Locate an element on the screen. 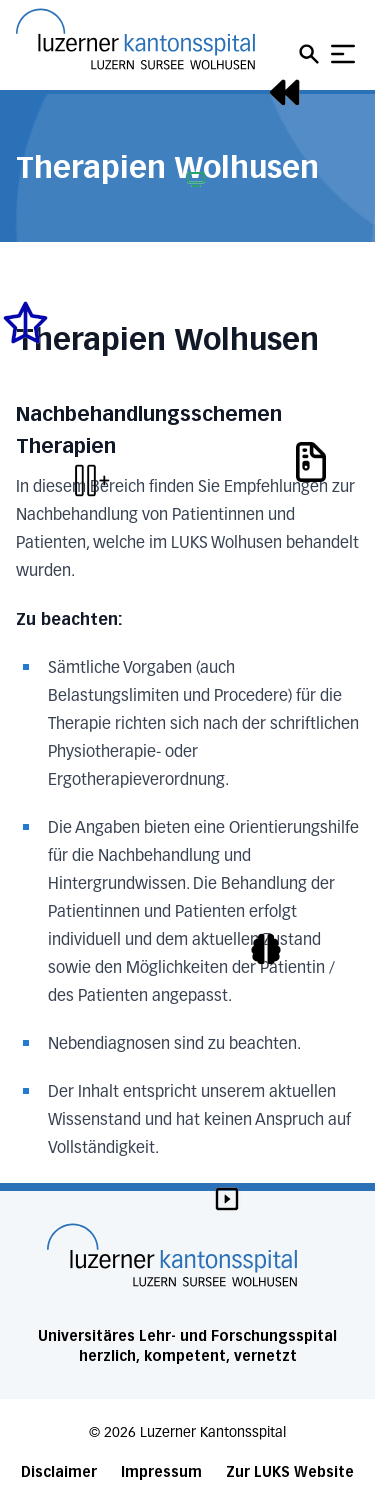  start a slideshow presentation is located at coordinates (227, 1199).